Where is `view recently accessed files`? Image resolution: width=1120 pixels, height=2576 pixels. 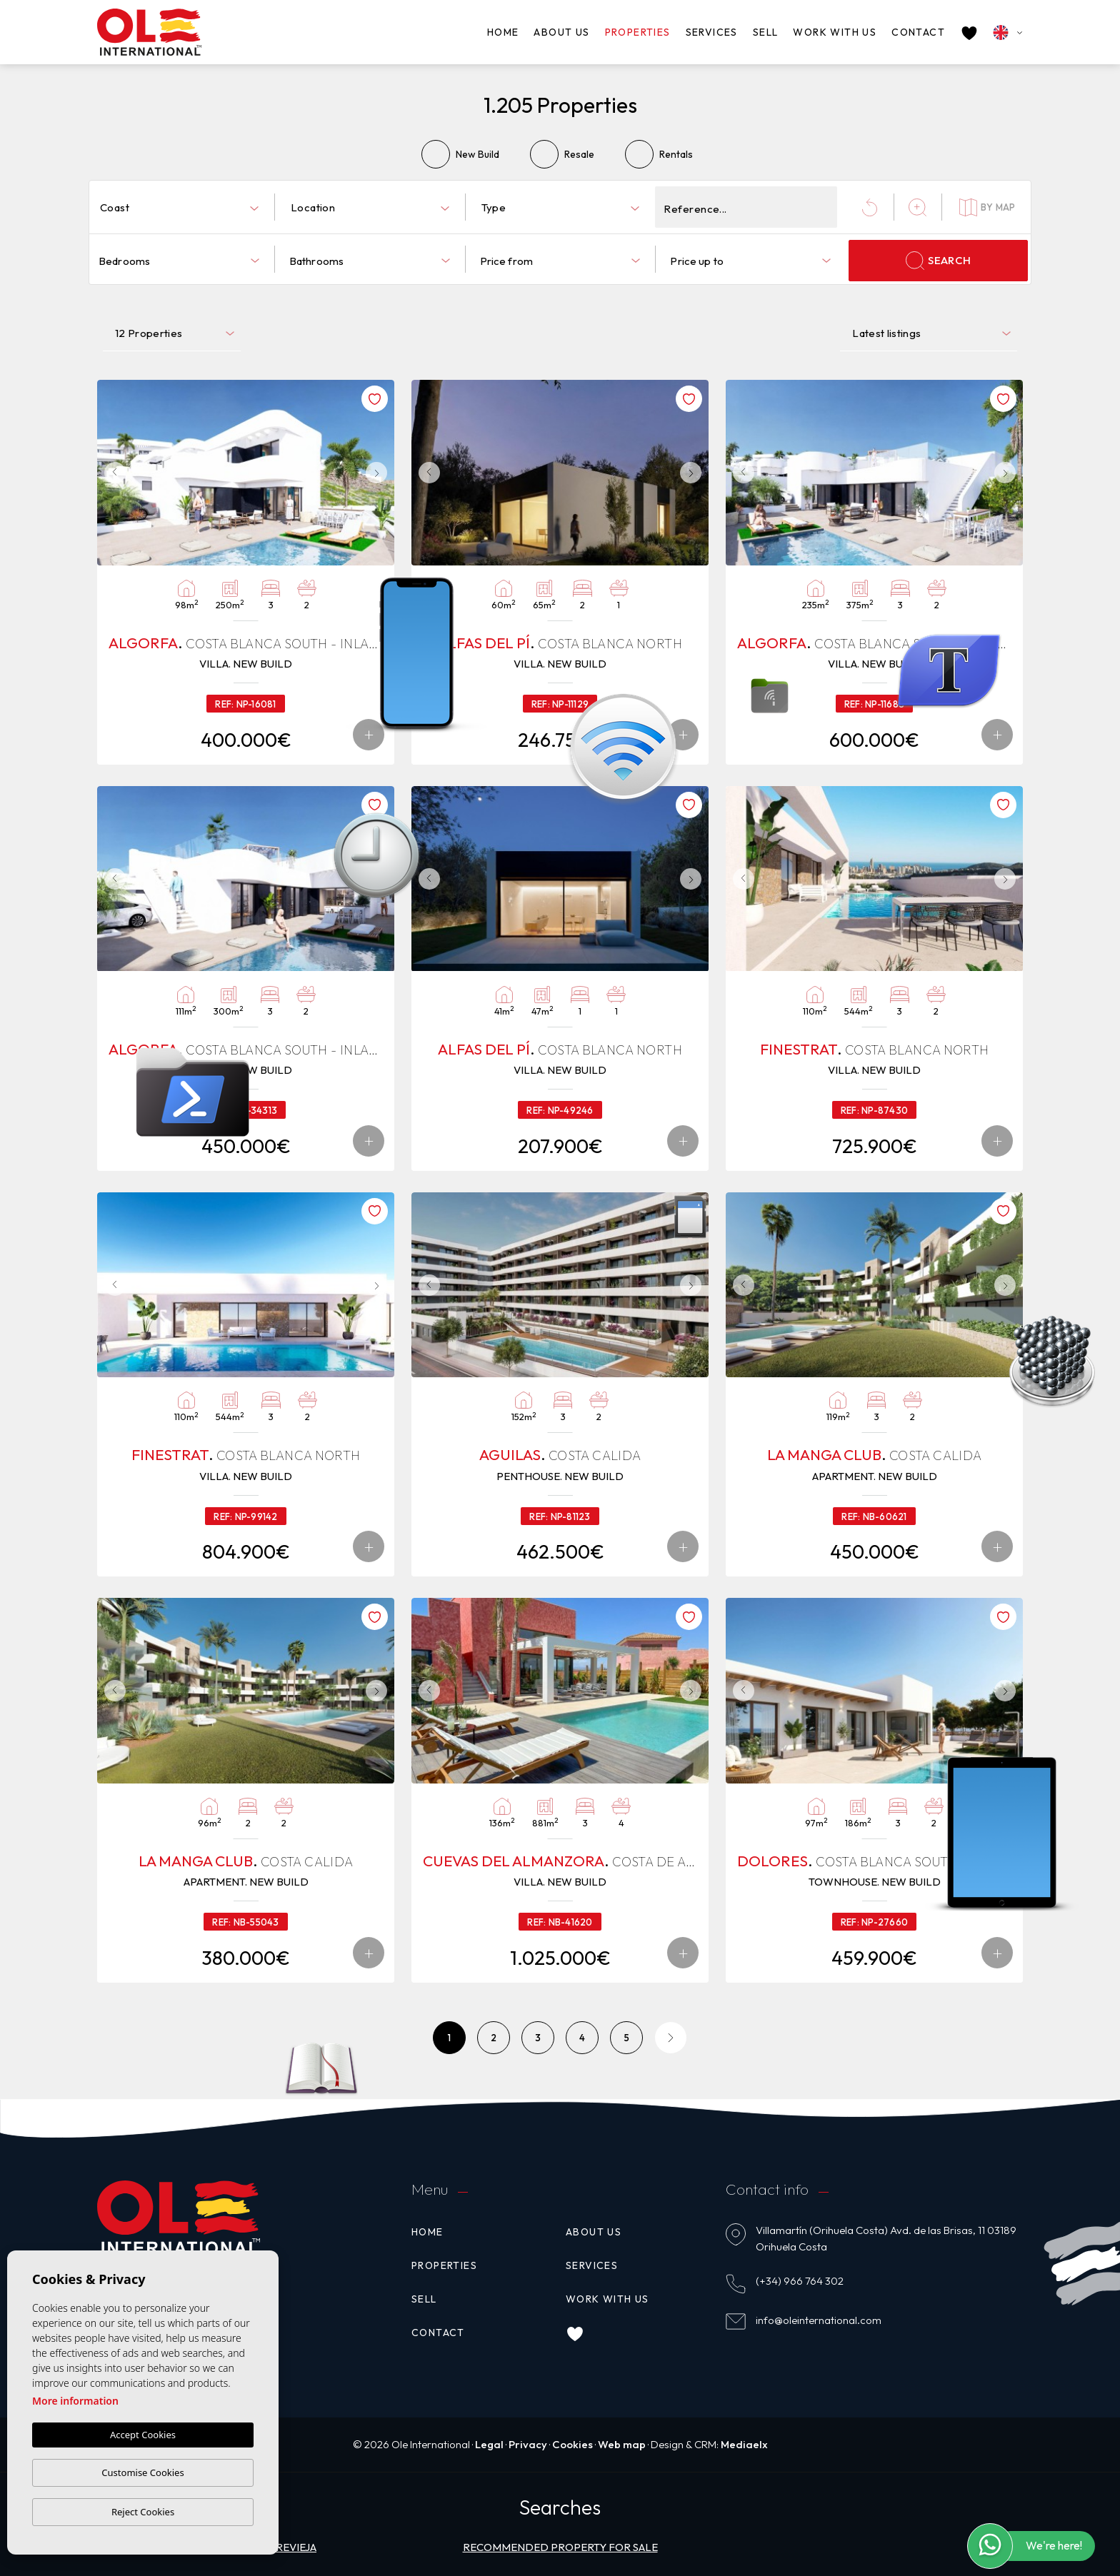
view recently accessed files is located at coordinates (376, 855).